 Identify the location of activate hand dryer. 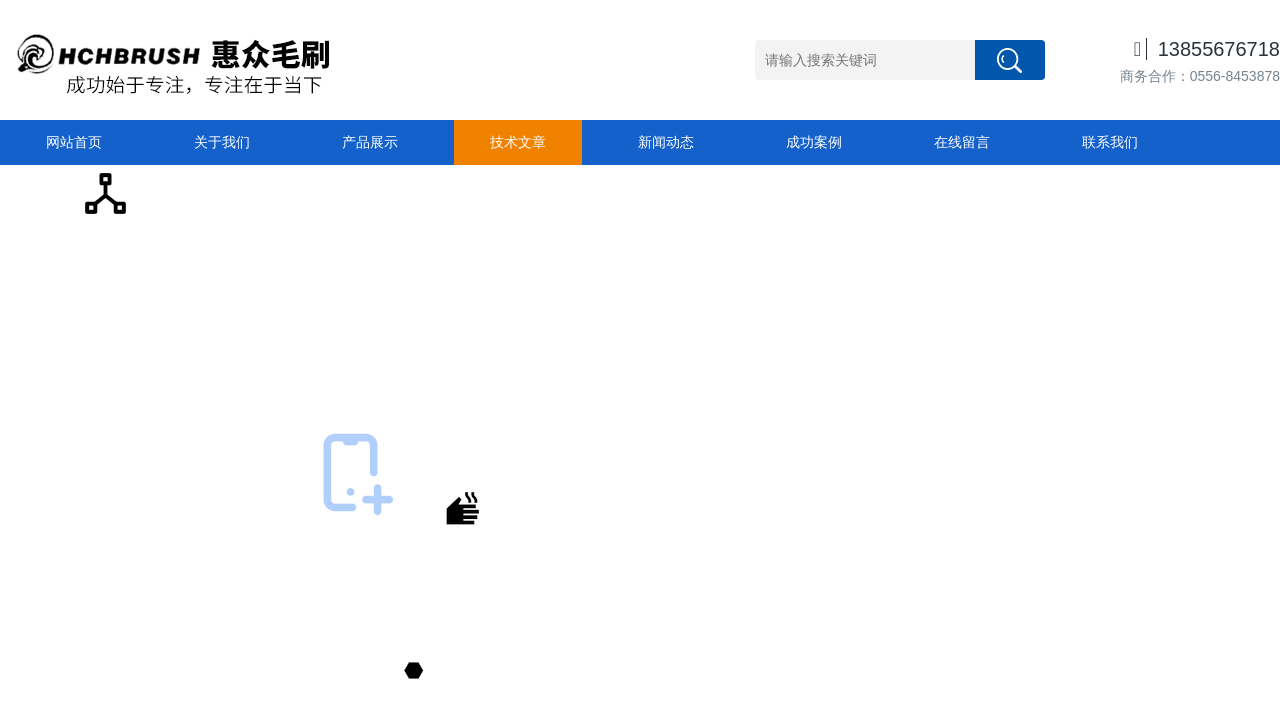
(463, 507).